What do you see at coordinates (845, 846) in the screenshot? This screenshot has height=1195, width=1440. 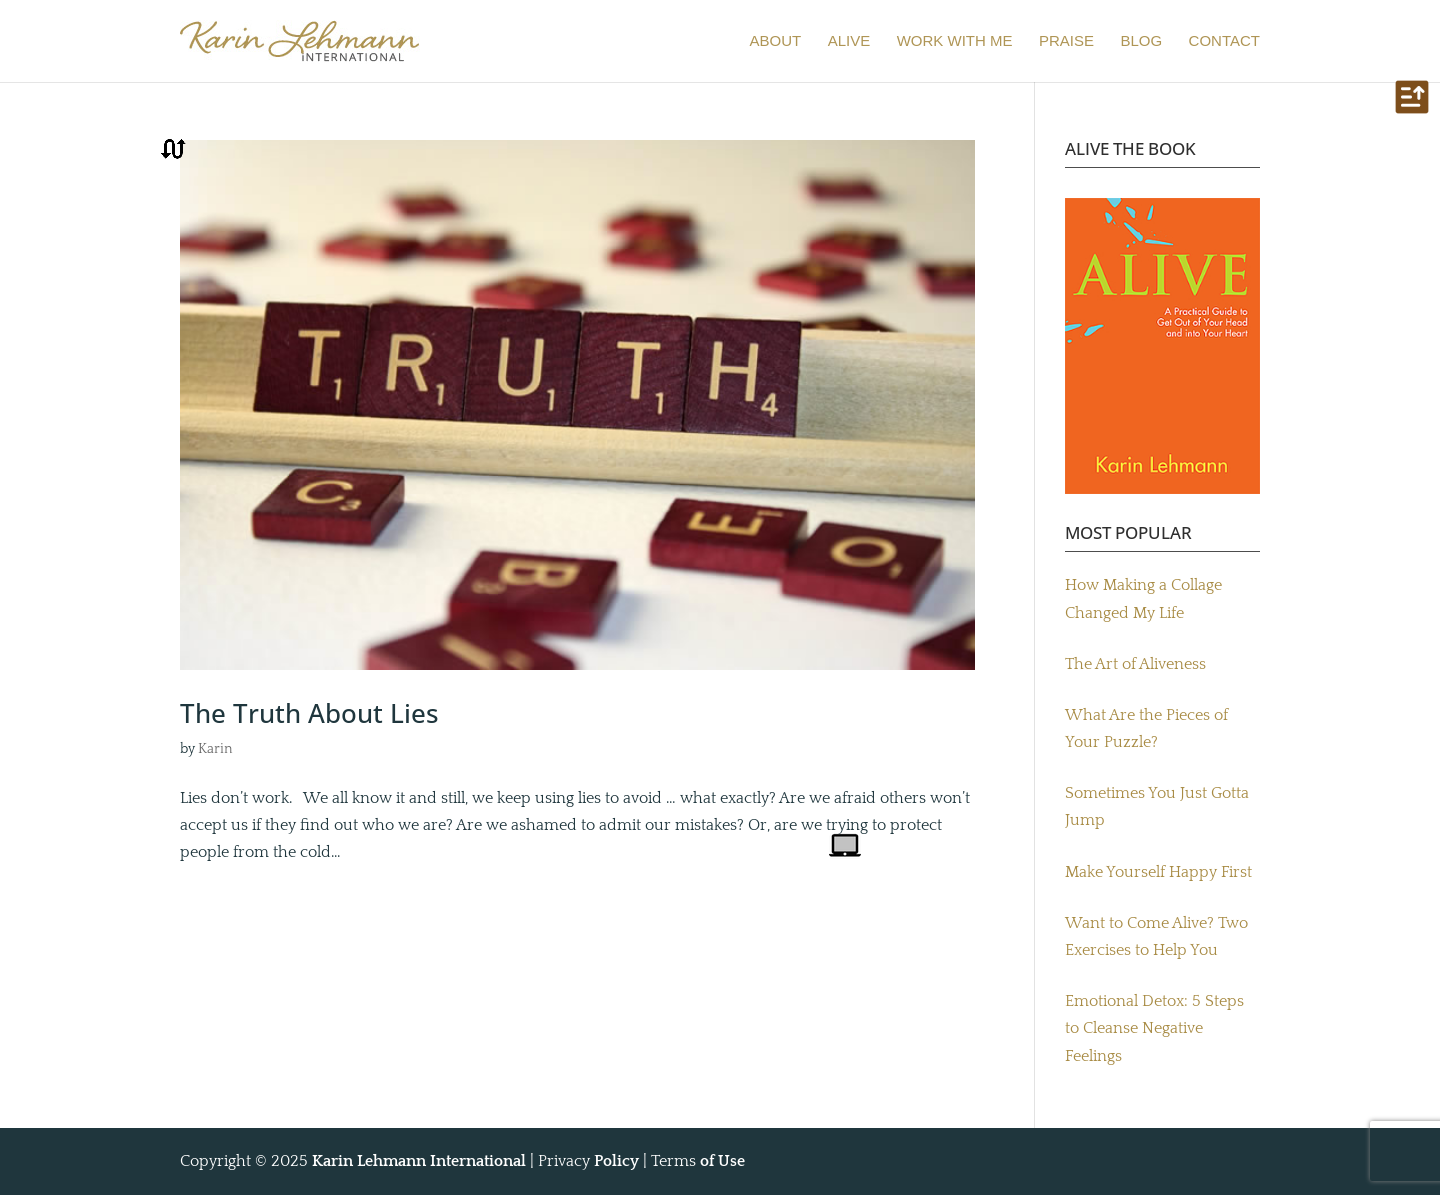 I see `switch to desktop or laptop view` at bounding box center [845, 846].